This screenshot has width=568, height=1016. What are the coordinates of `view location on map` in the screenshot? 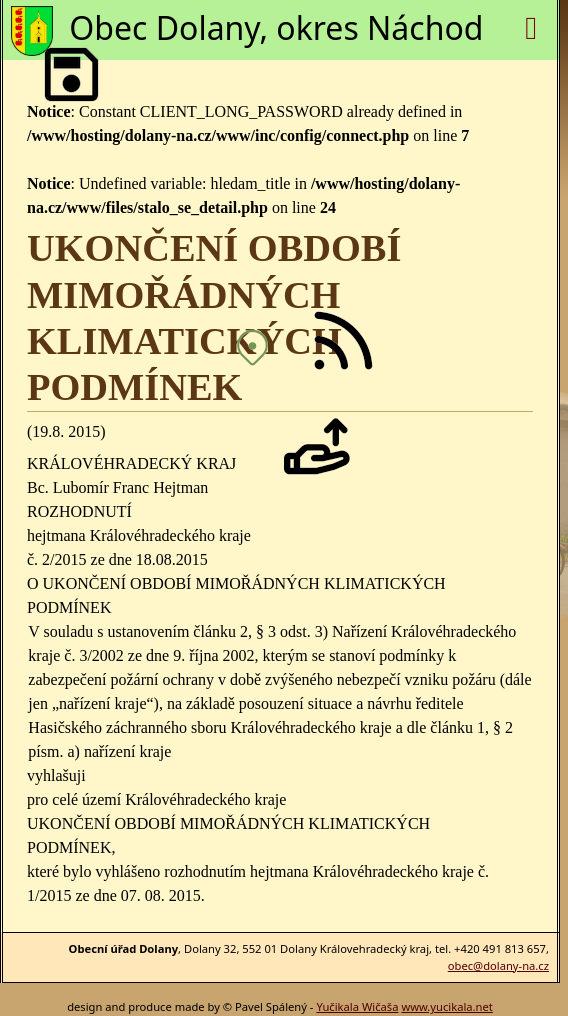 It's located at (252, 347).